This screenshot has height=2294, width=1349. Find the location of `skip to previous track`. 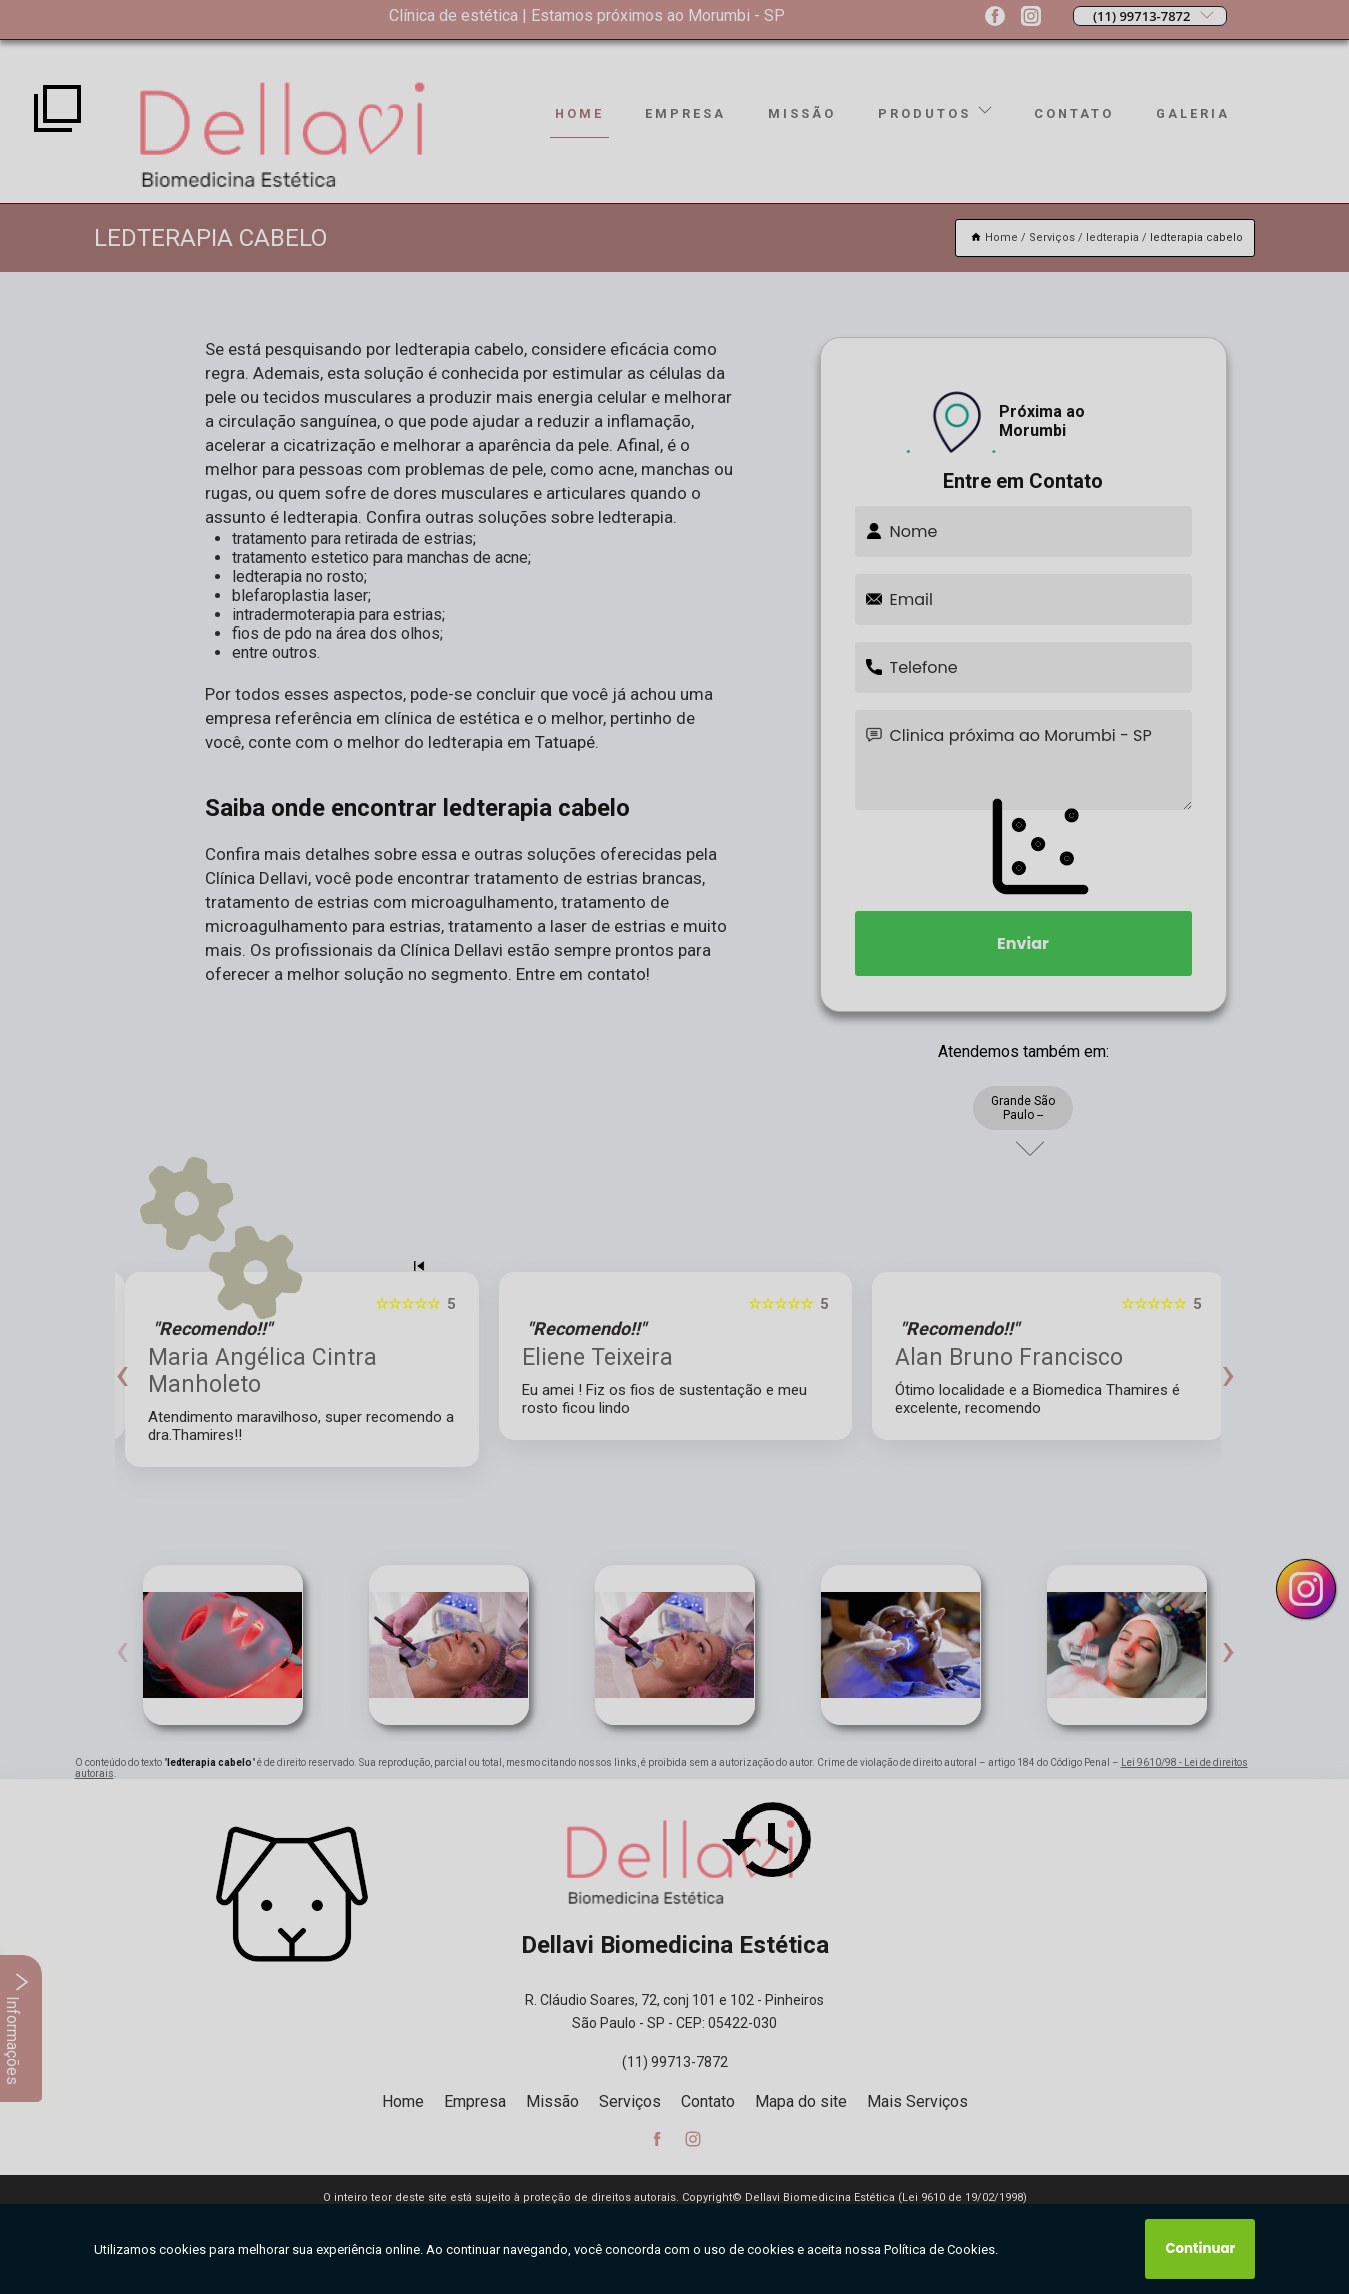

skip to previous track is located at coordinates (419, 1266).